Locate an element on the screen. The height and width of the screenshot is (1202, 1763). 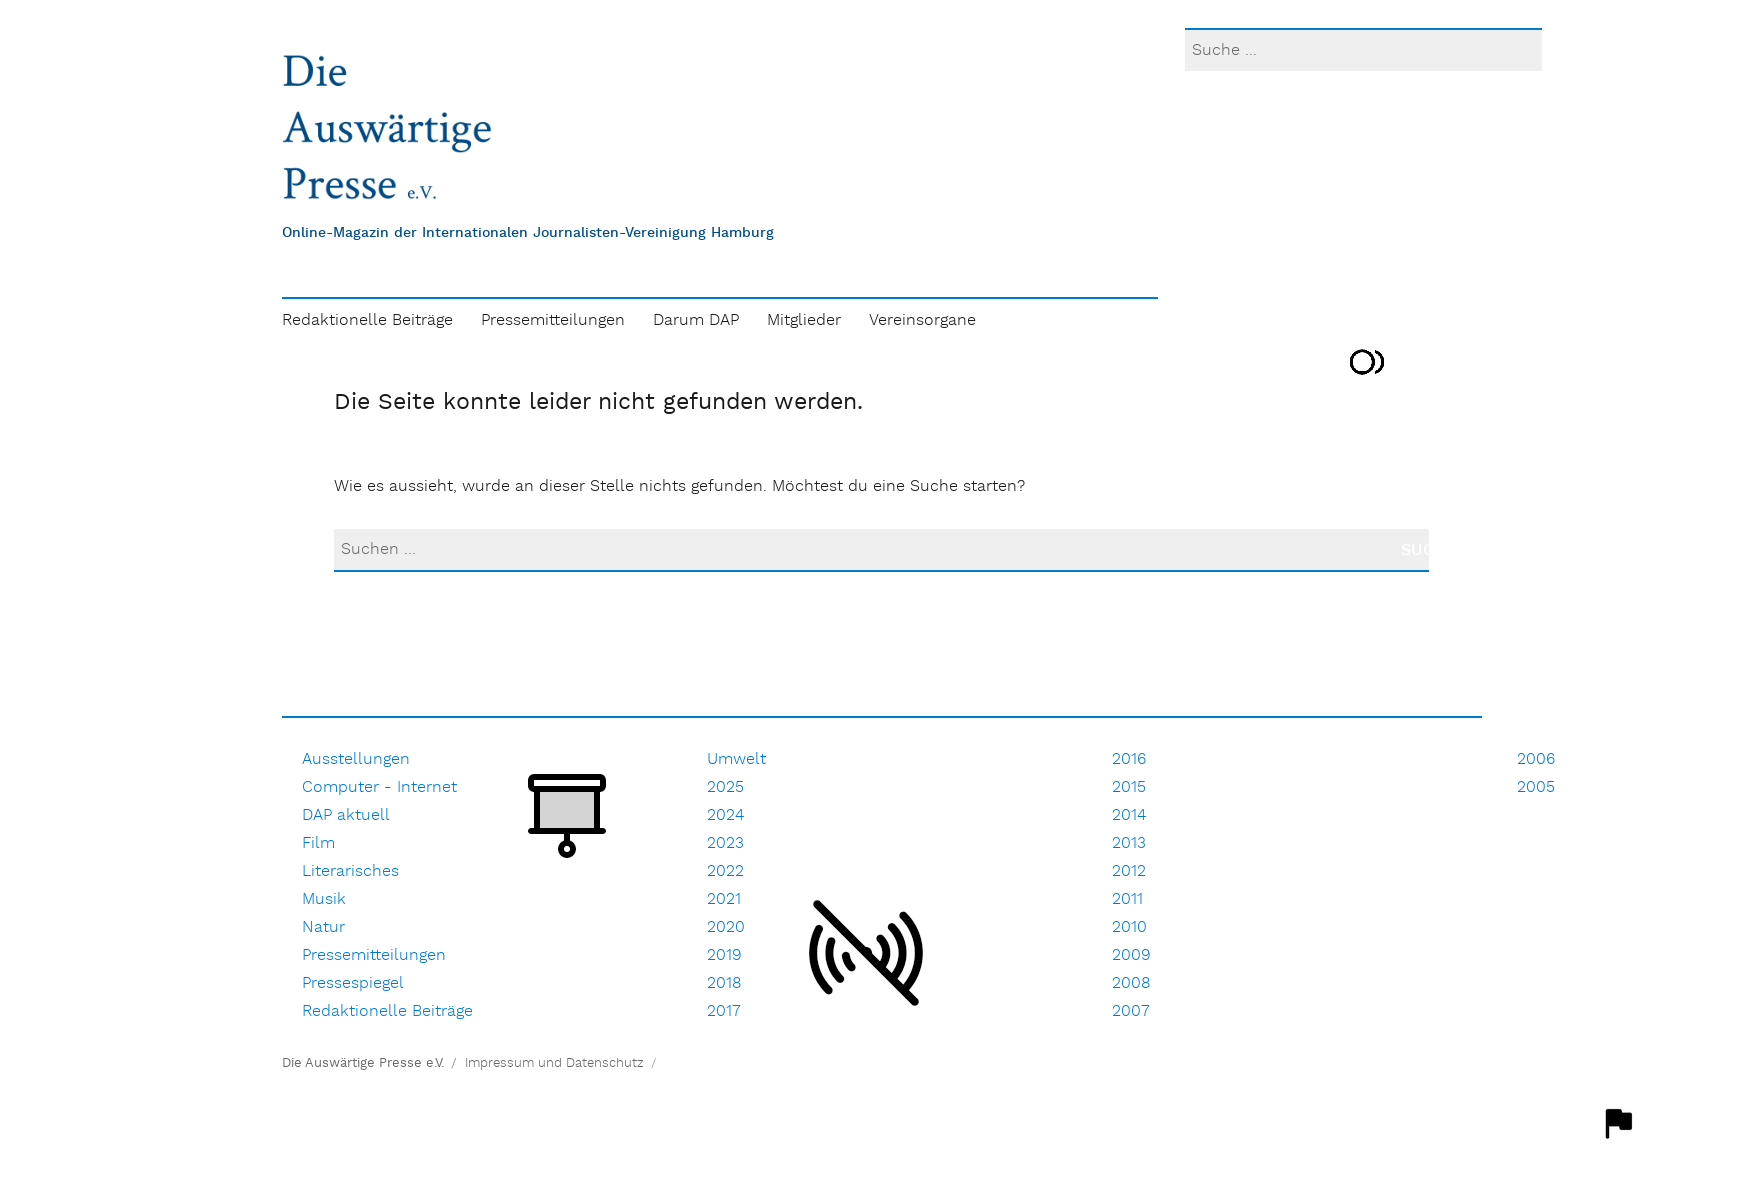
flag or mark an item for review is located at coordinates (1618, 1123).